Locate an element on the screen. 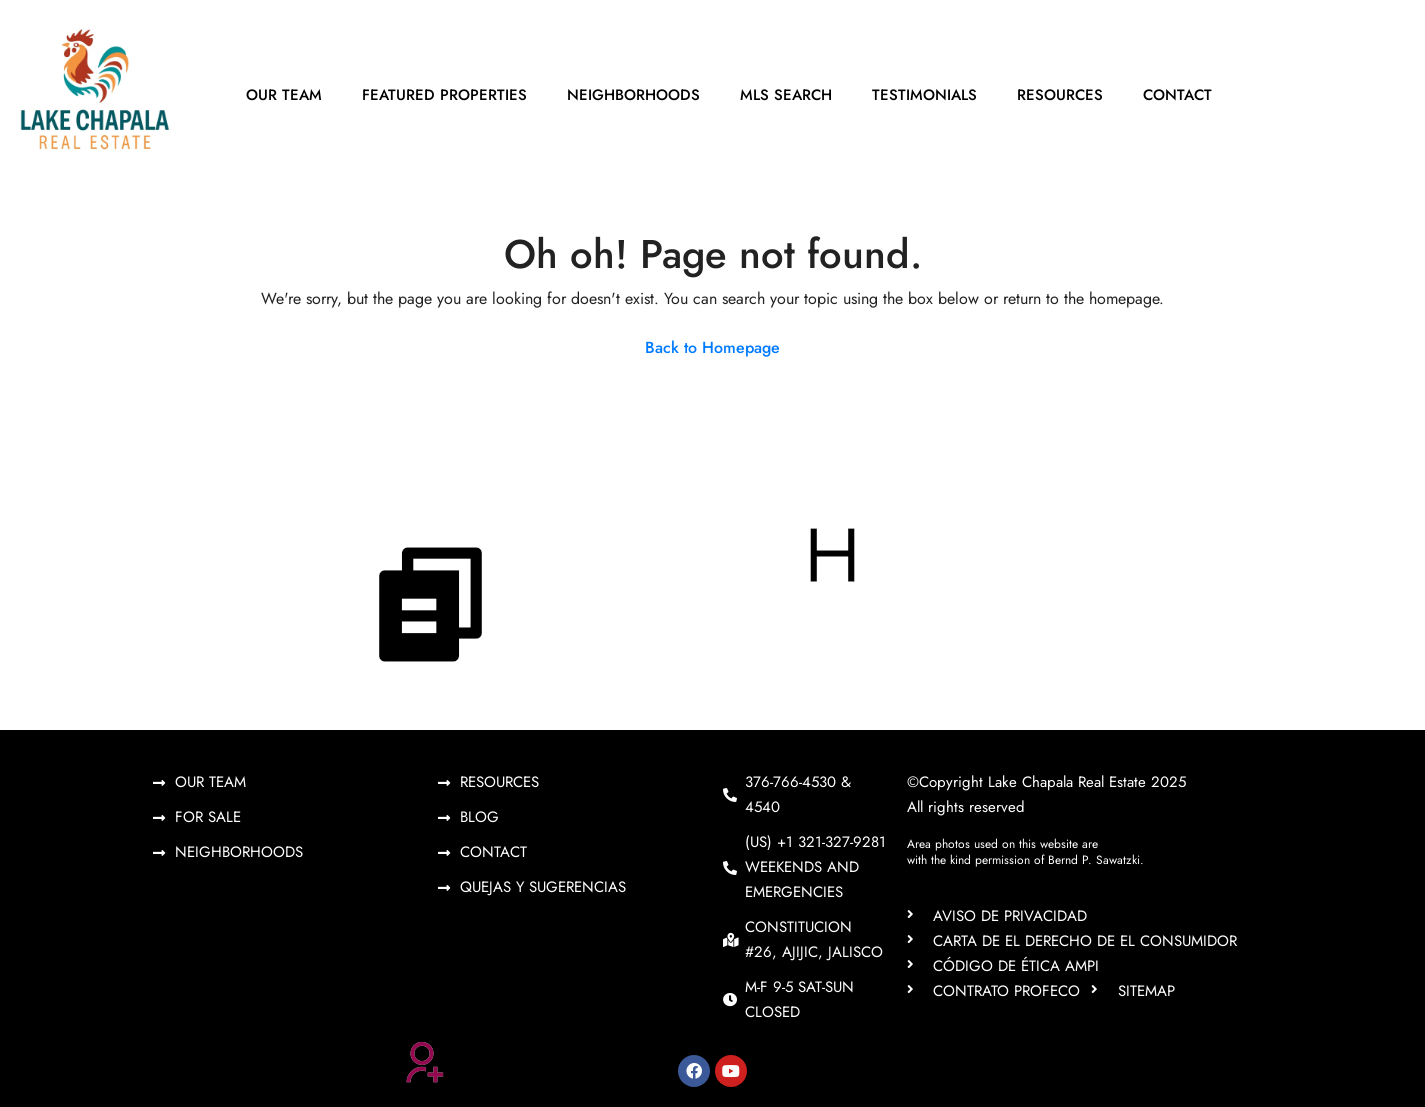 This screenshot has width=1425, height=1107. insert a heading in the document is located at coordinates (832, 553).